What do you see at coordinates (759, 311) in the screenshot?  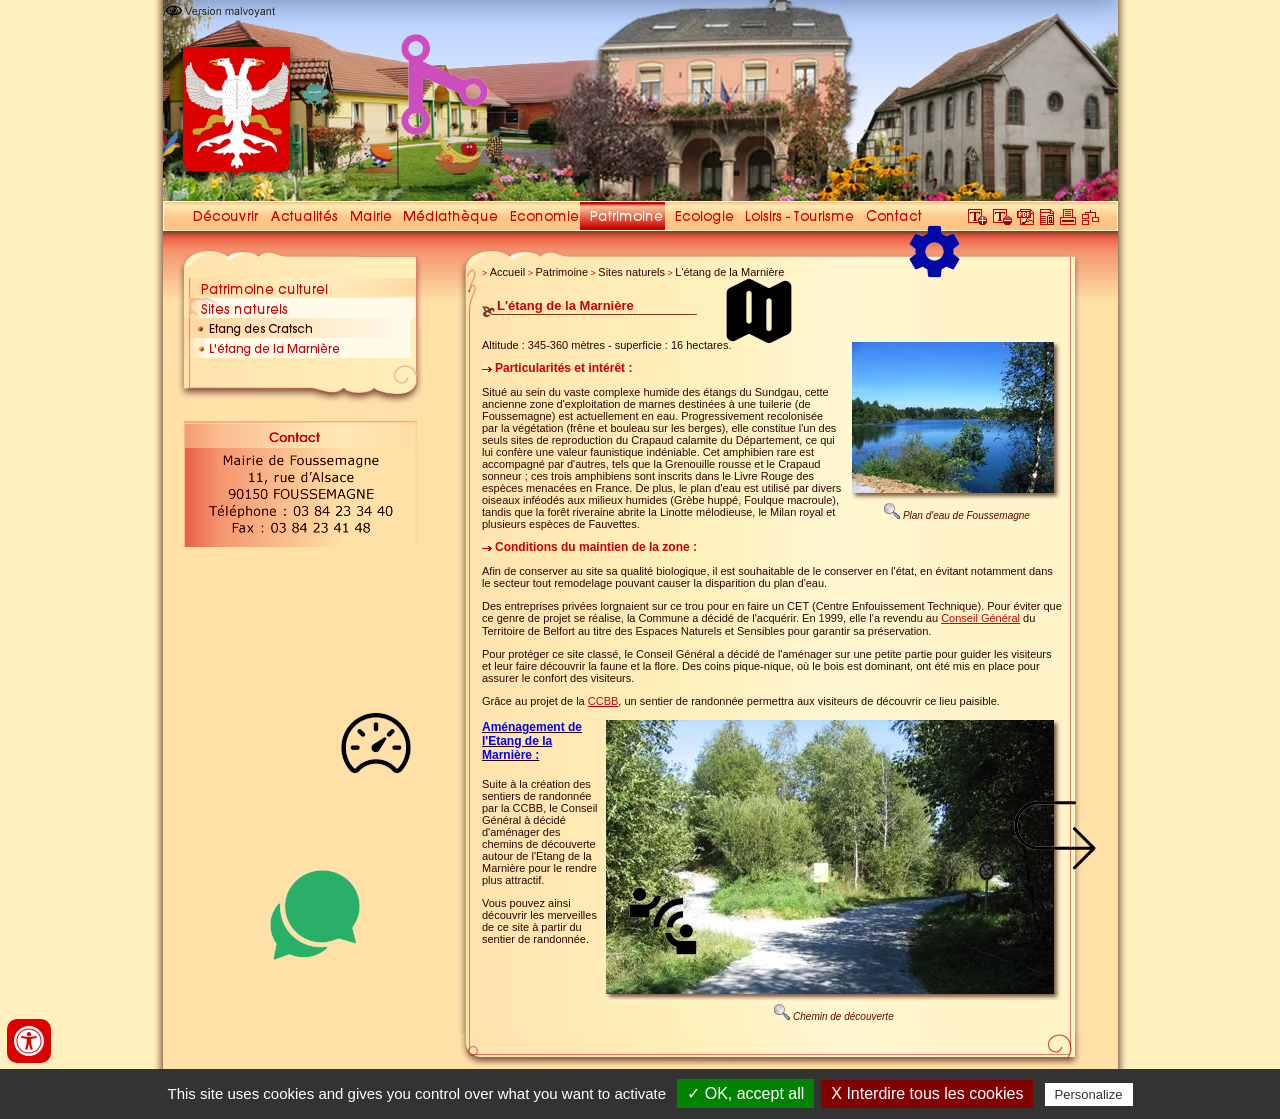 I see `view map or navigation` at bounding box center [759, 311].